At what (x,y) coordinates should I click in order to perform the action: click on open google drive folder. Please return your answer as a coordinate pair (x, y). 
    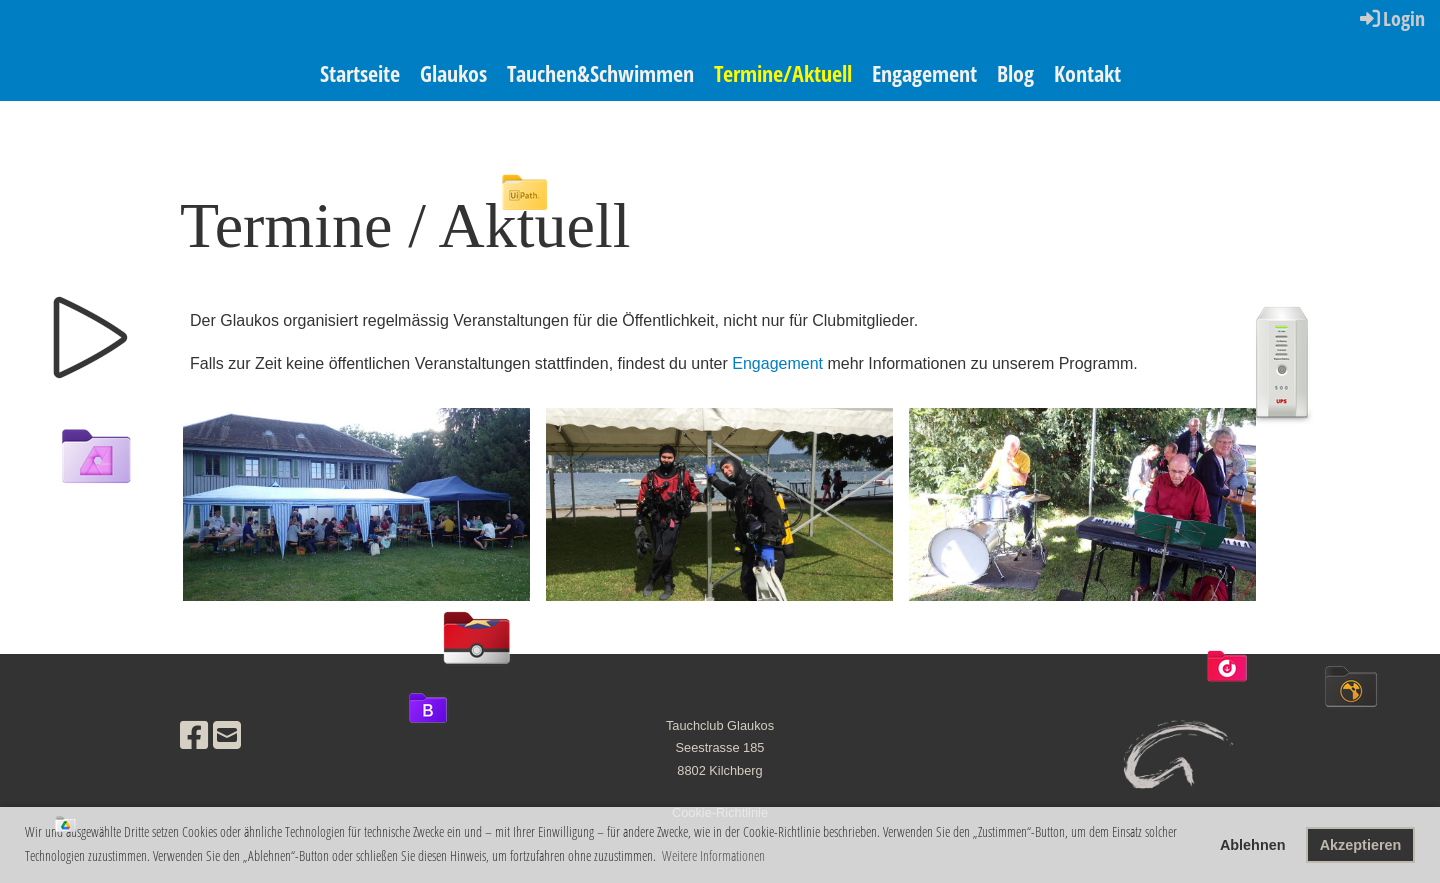
    Looking at the image, I should click on (65, 824).